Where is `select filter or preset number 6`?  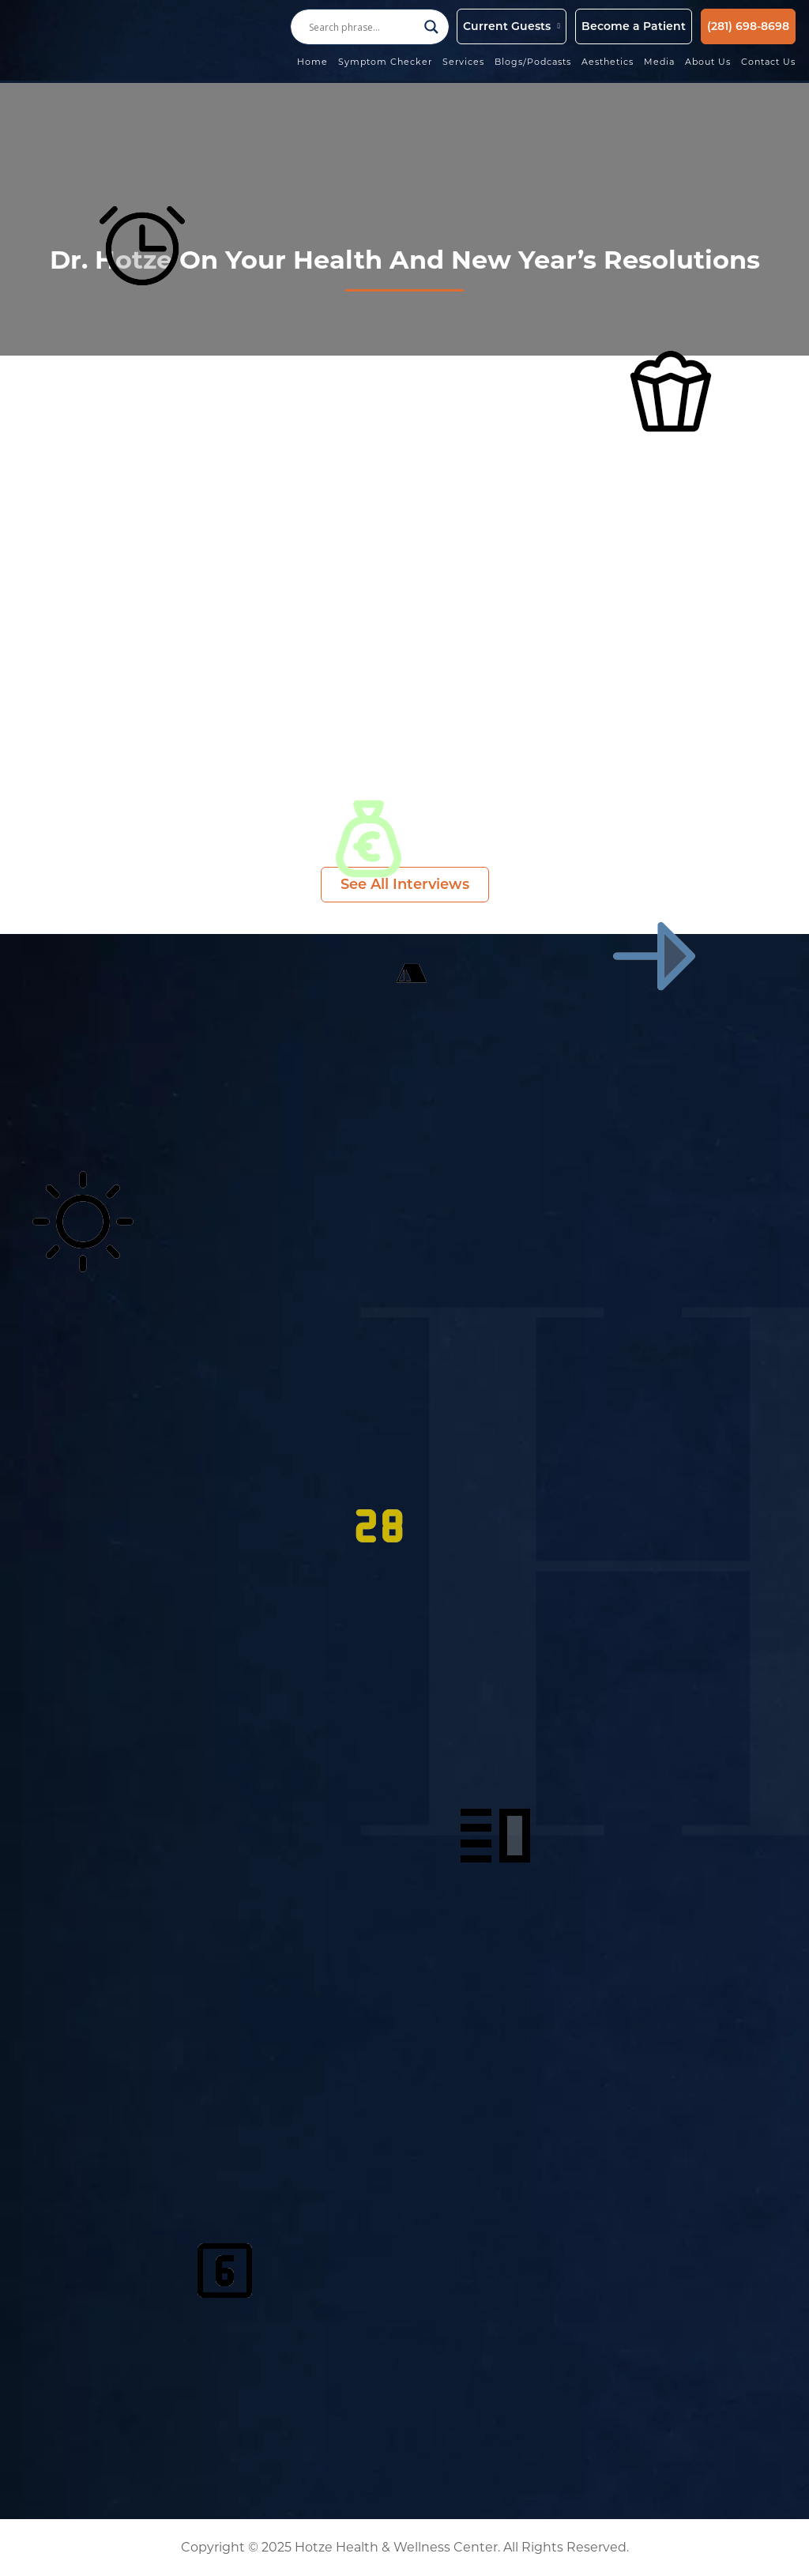
select filter or preset number 6 is located at coordinates (224, 2270).